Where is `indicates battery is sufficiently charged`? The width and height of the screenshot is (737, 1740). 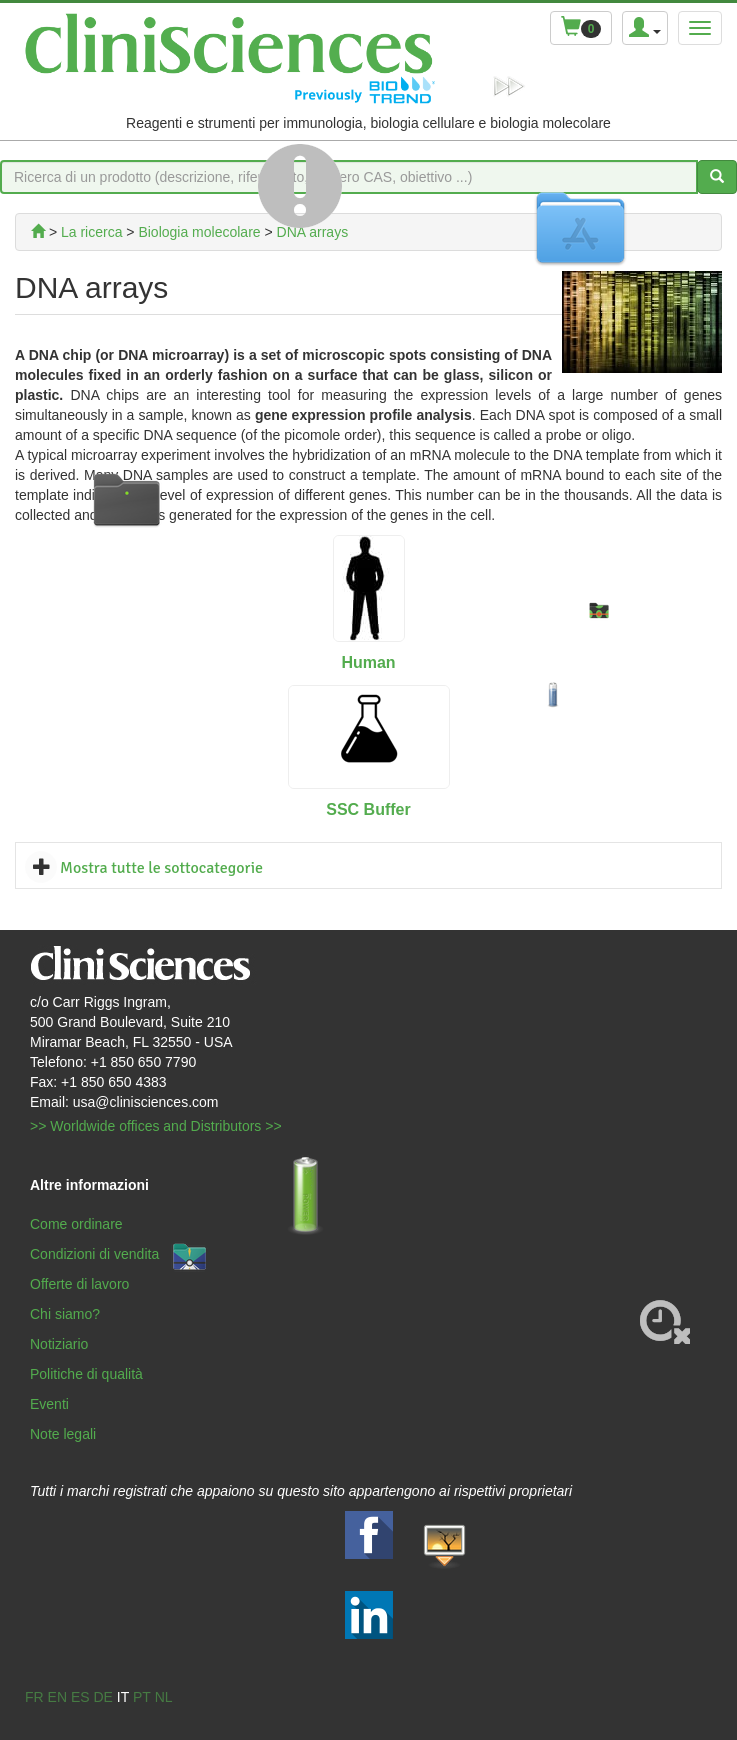
indicates battery is sufficiently charged is located at coordinates (553, 695).